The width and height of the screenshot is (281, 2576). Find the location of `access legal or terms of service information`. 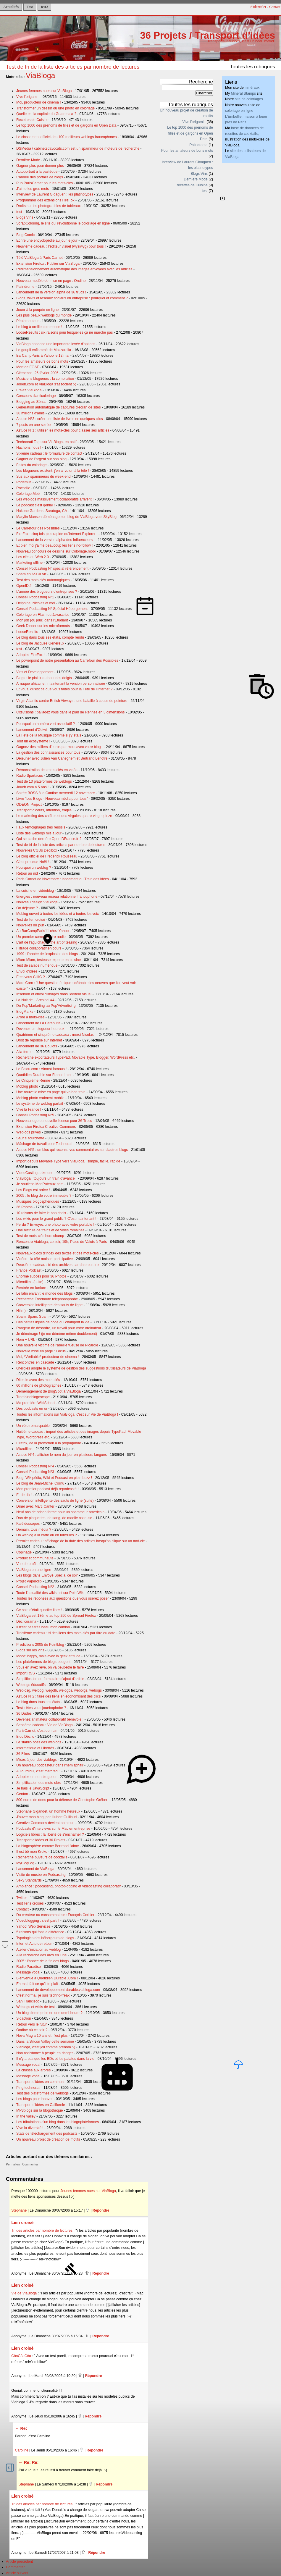

access legal or terms of service information is located at coordinates (71, 2269).